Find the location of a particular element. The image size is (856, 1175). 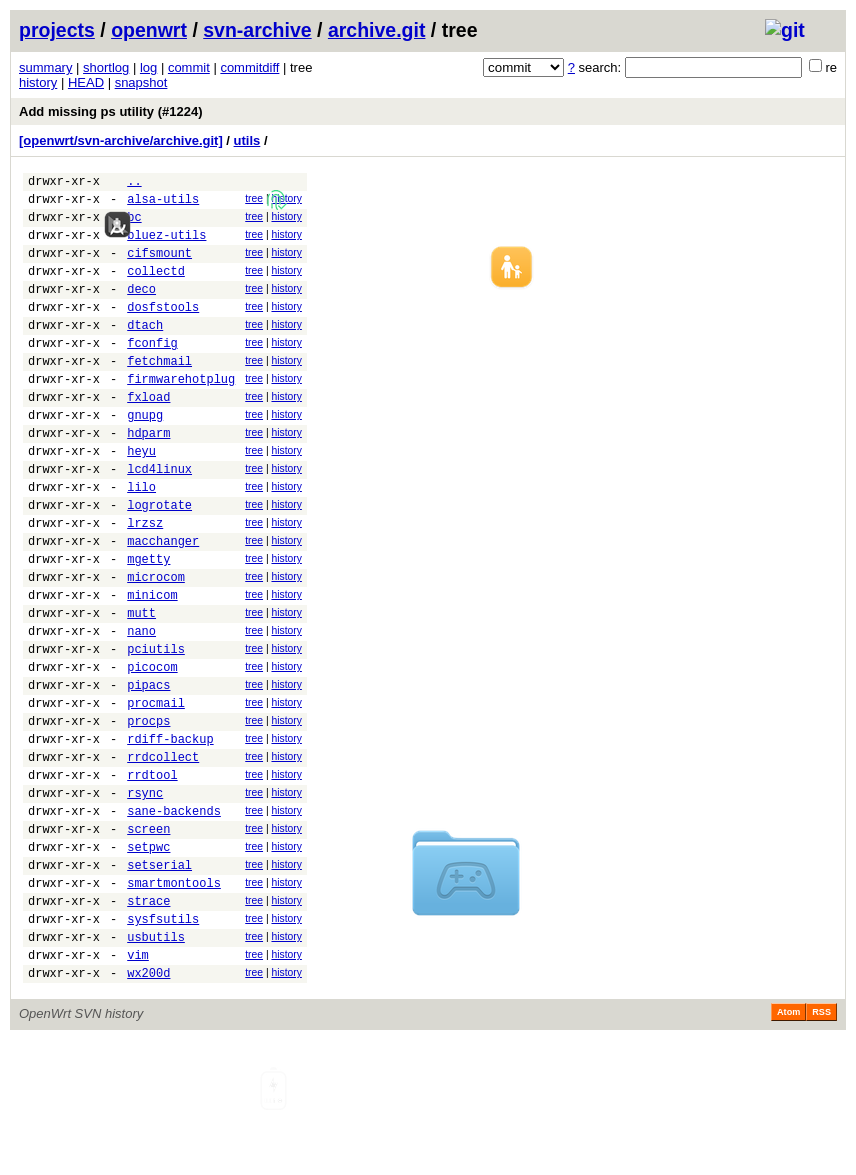

open your games folder is located at coordinates (466, 873).